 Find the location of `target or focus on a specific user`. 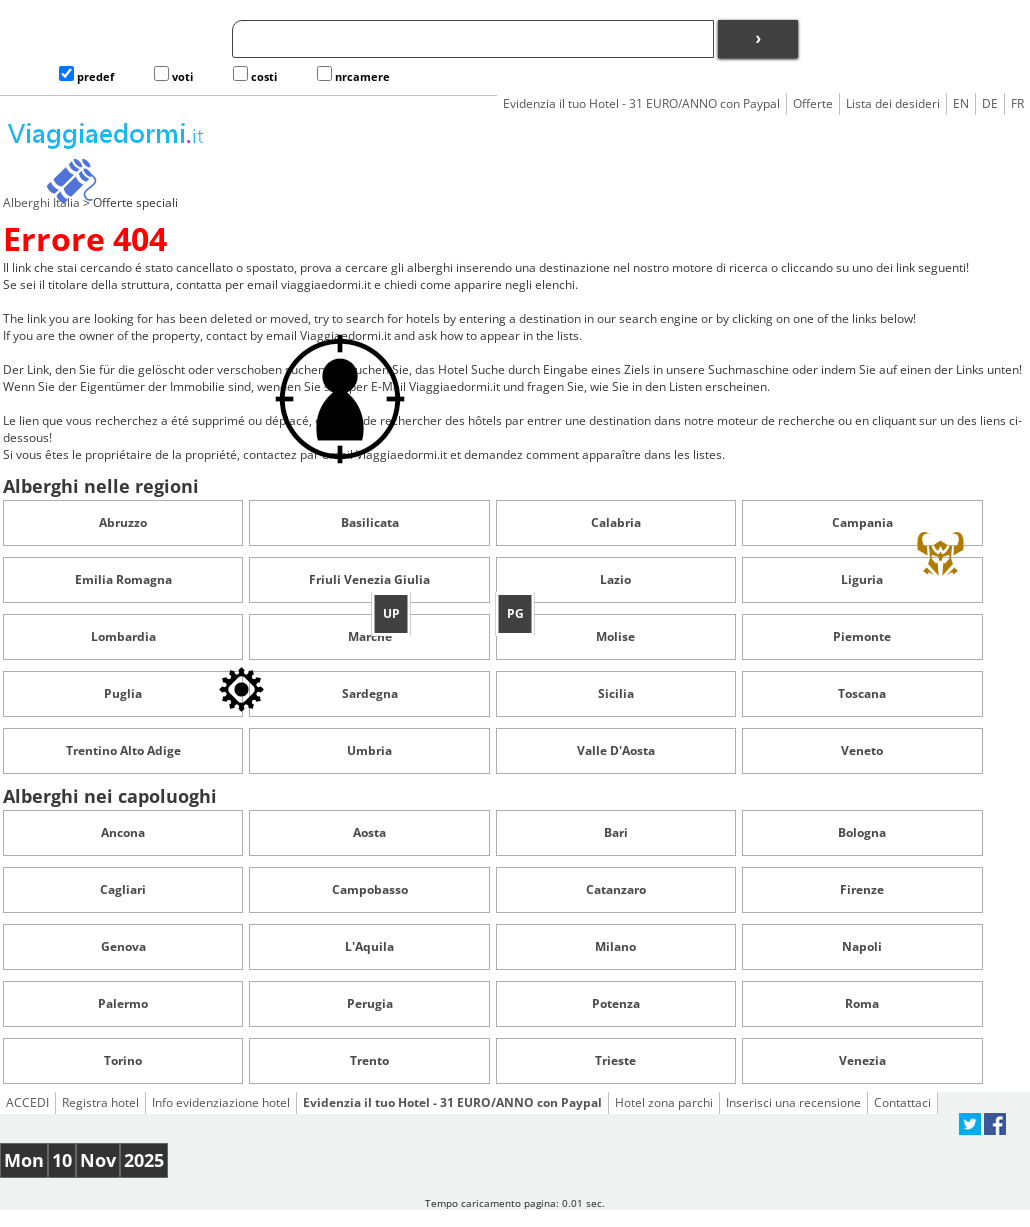

target or focus on a specific user is located at coordinates (340, 399).